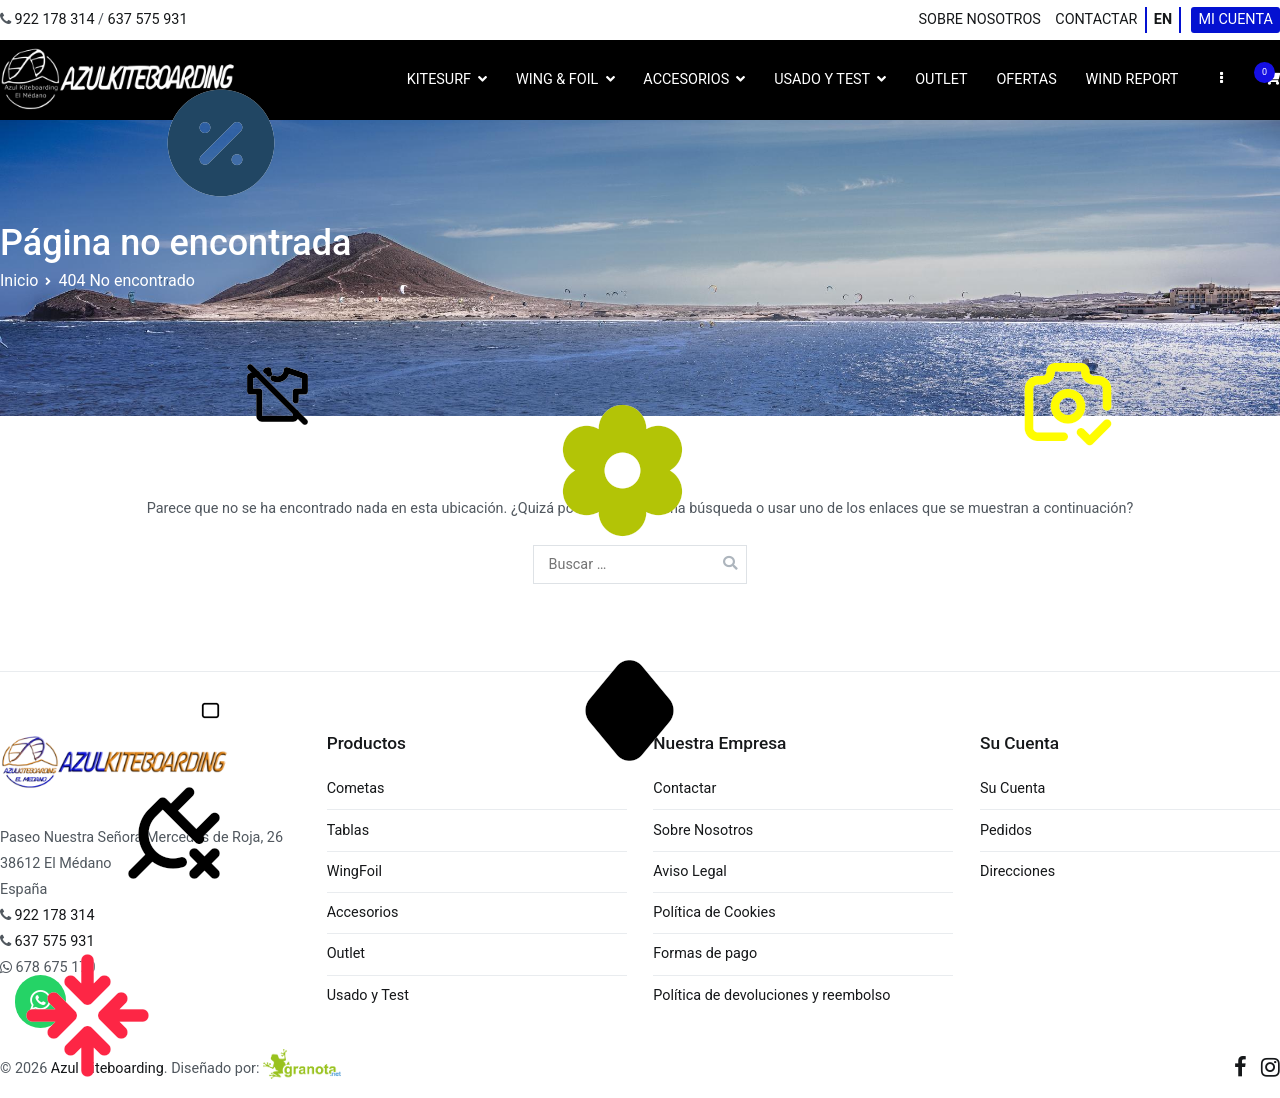 Image resolution: width=1280 pixels, height=1098 pixels. What do you see at coordinates (1068, 402) in the screenshot?
I see `photo successfully uploaded or verified` at bounding box center [1068, 402].